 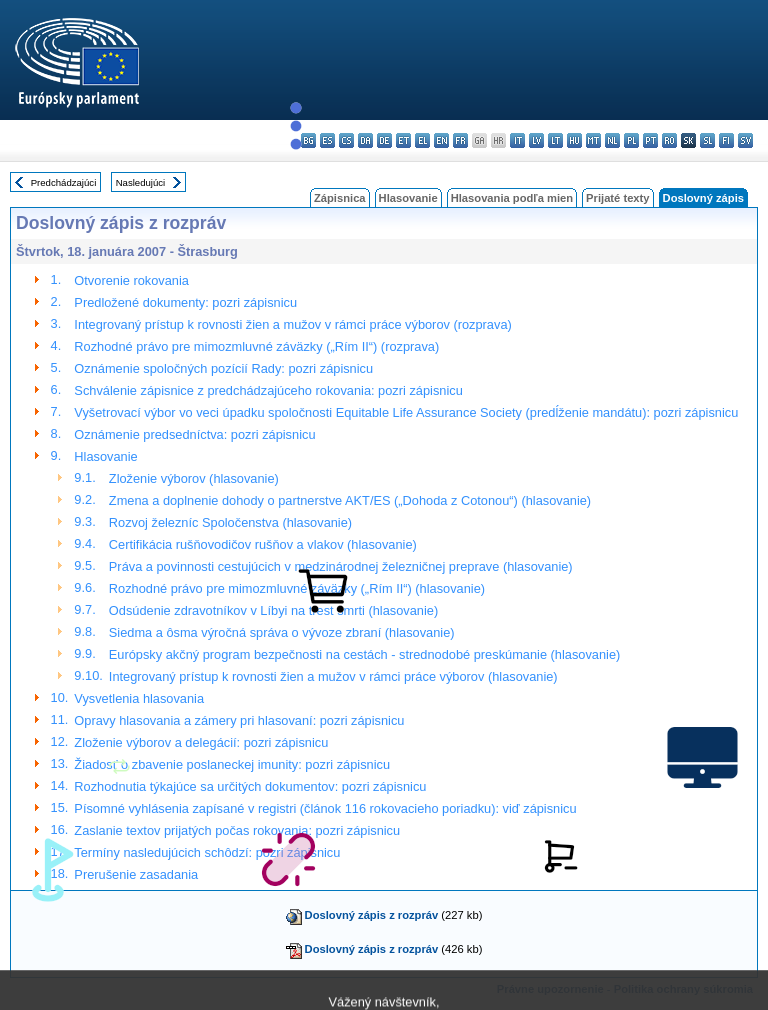 I want to click on switch to desktop view, so click(x=702, y=757).